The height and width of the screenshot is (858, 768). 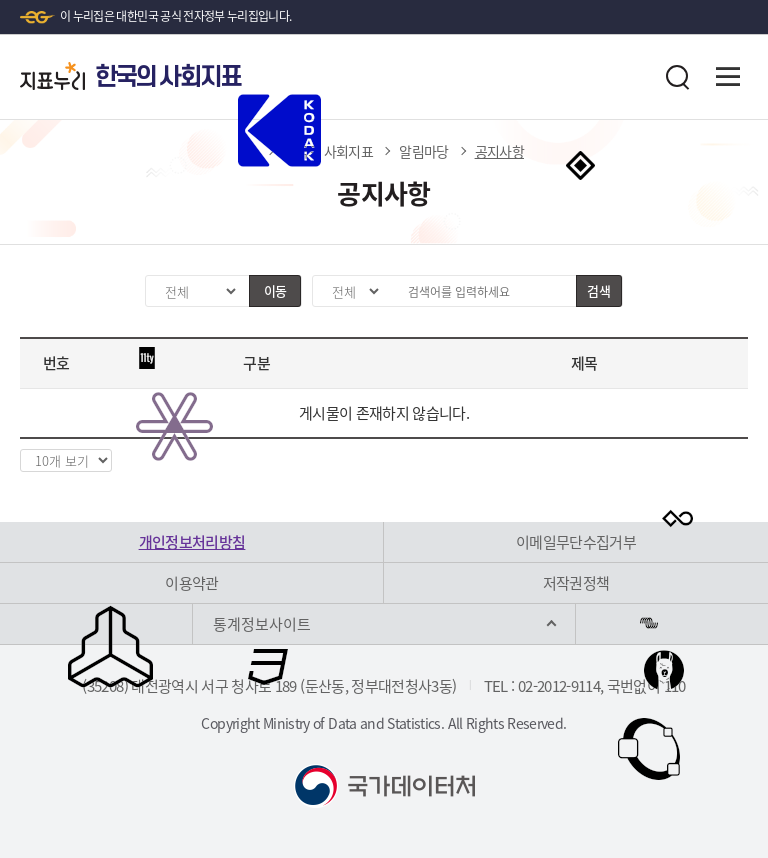 What do you see at coordinates (110, 646) in the screenshot?
I see `open frontify brand management platform` at bounding box center [110, 646].